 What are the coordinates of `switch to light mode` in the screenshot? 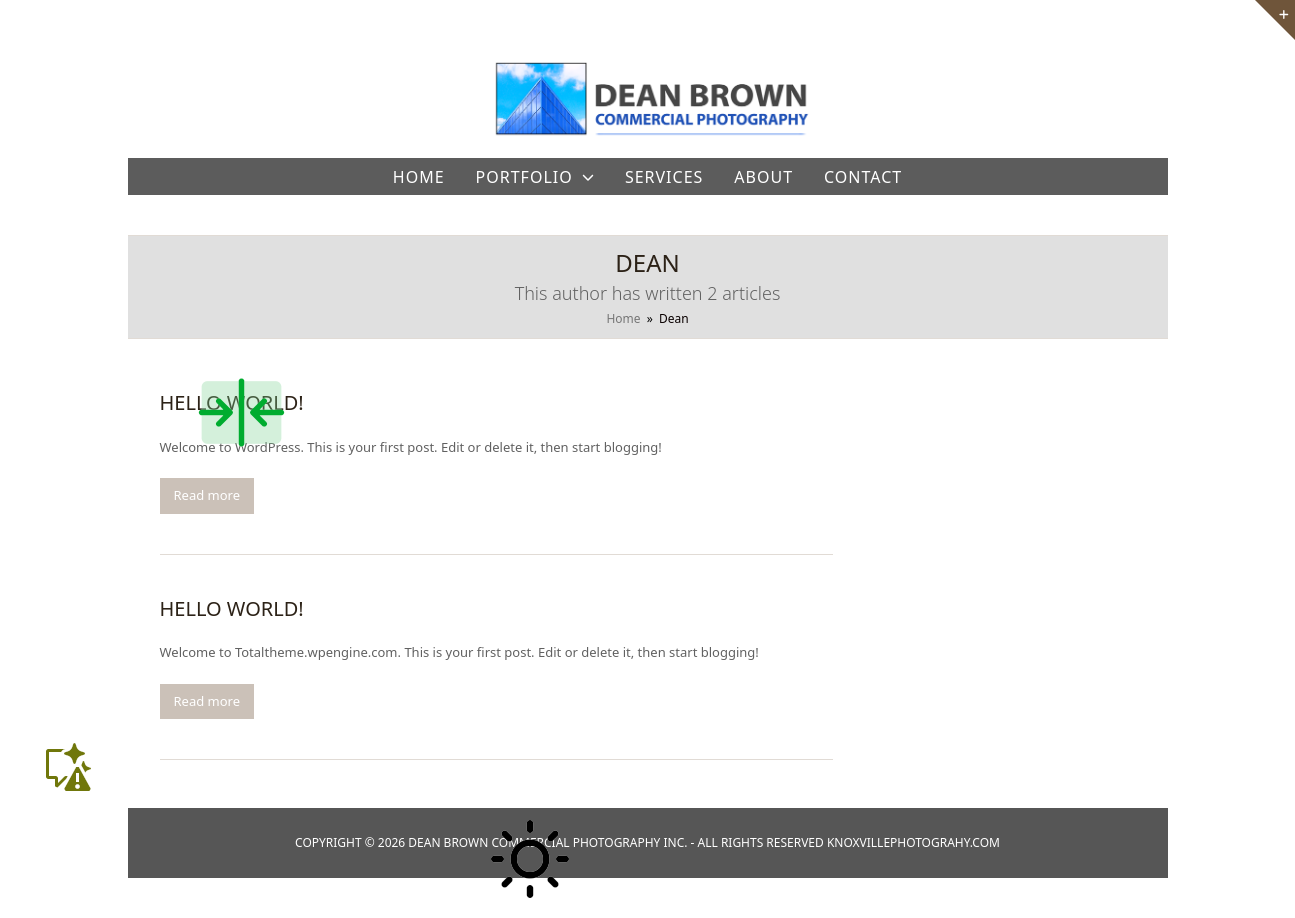 It's located at (530, 859).